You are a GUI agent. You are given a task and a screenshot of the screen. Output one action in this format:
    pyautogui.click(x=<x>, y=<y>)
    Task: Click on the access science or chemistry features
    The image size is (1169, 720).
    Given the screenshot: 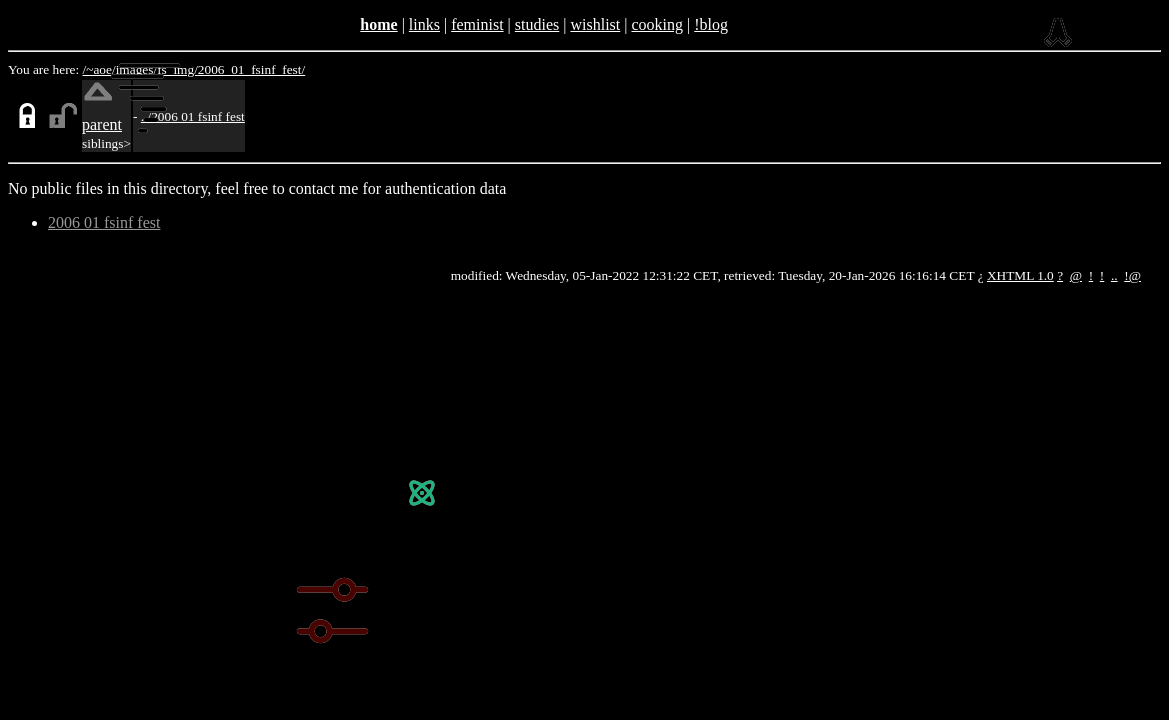 What is the action you would take?
    pyautogui.click(x=422, y=493)
    